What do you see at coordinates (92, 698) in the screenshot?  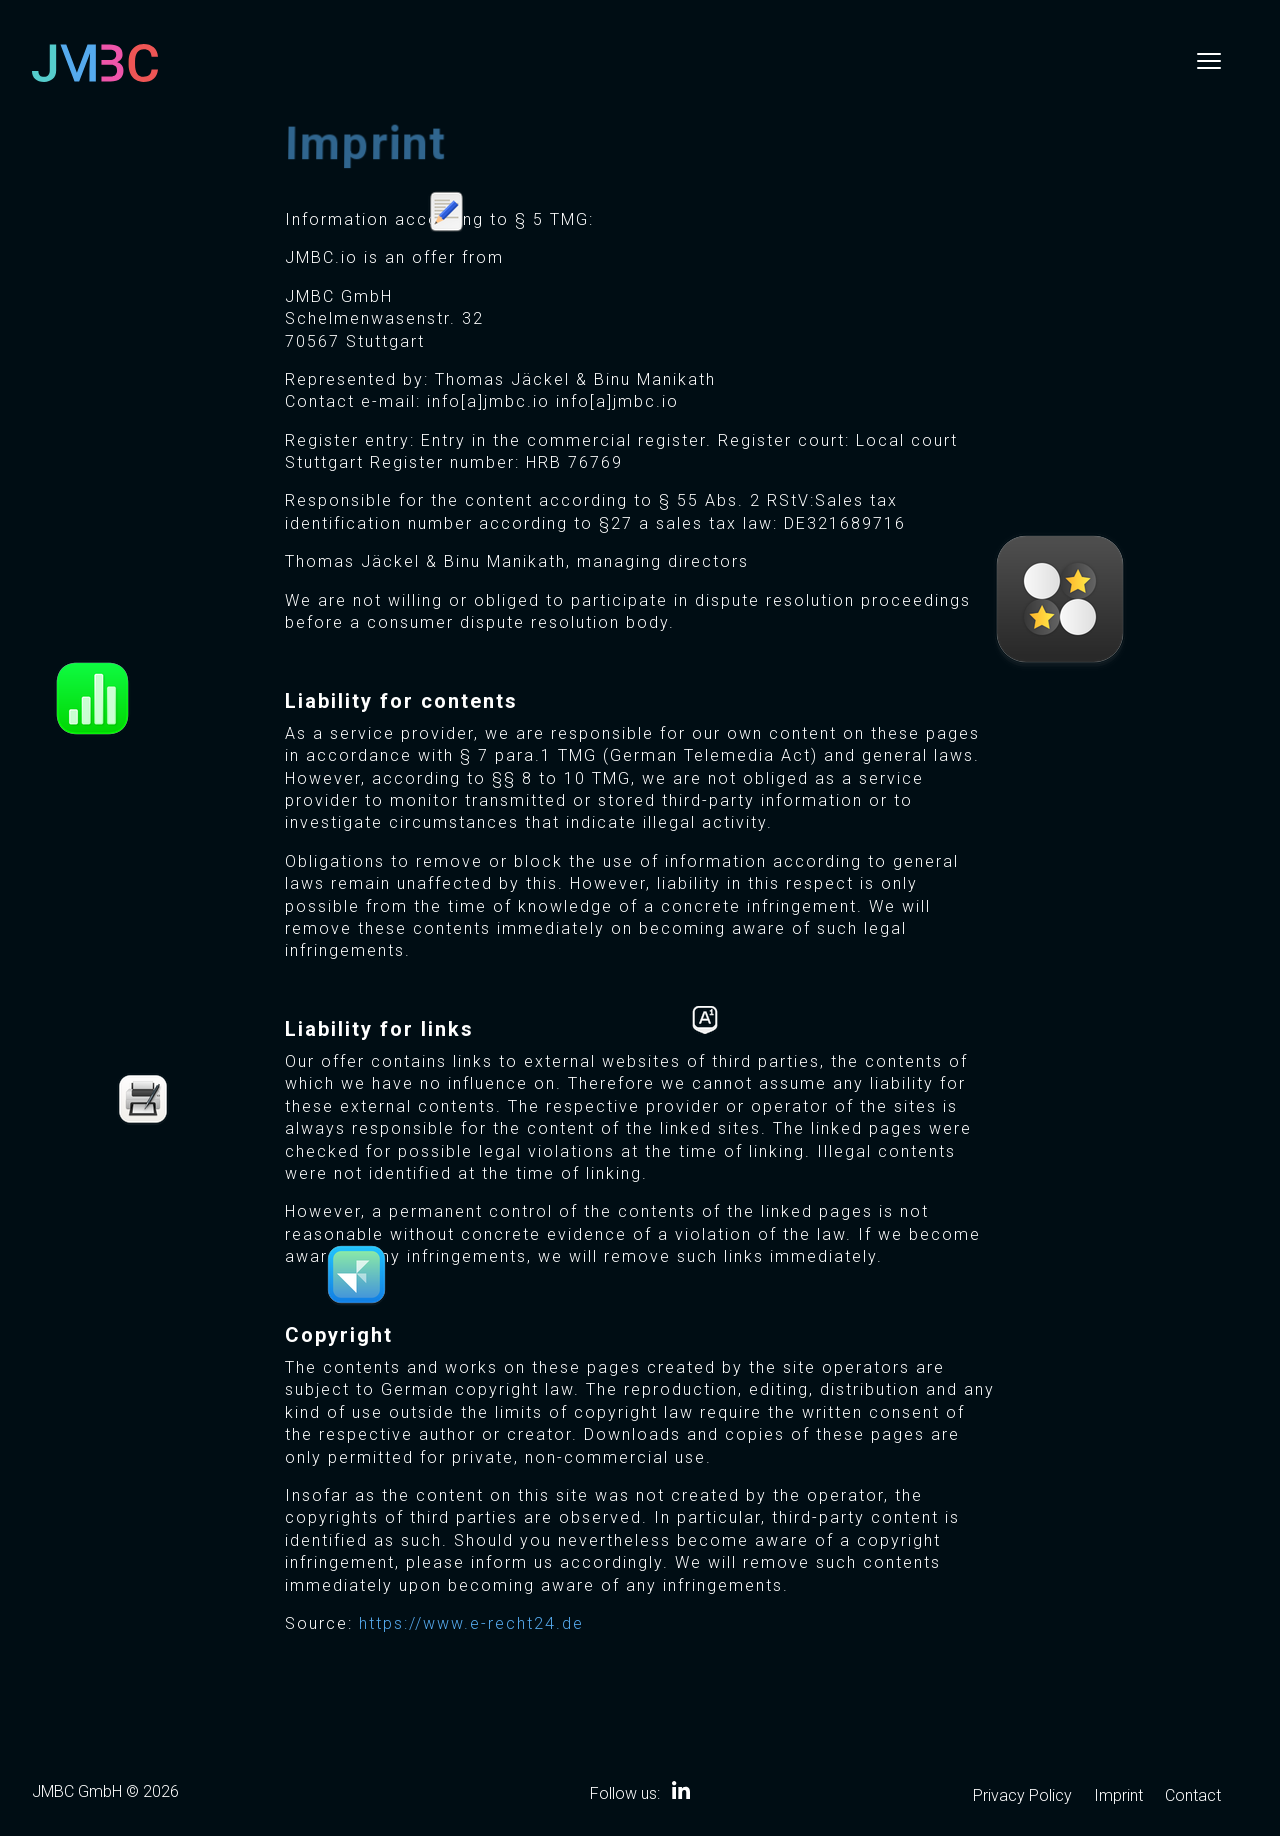 I see `open LibreOffice Calc spreadsheet application` at bounding box center [92, 698].